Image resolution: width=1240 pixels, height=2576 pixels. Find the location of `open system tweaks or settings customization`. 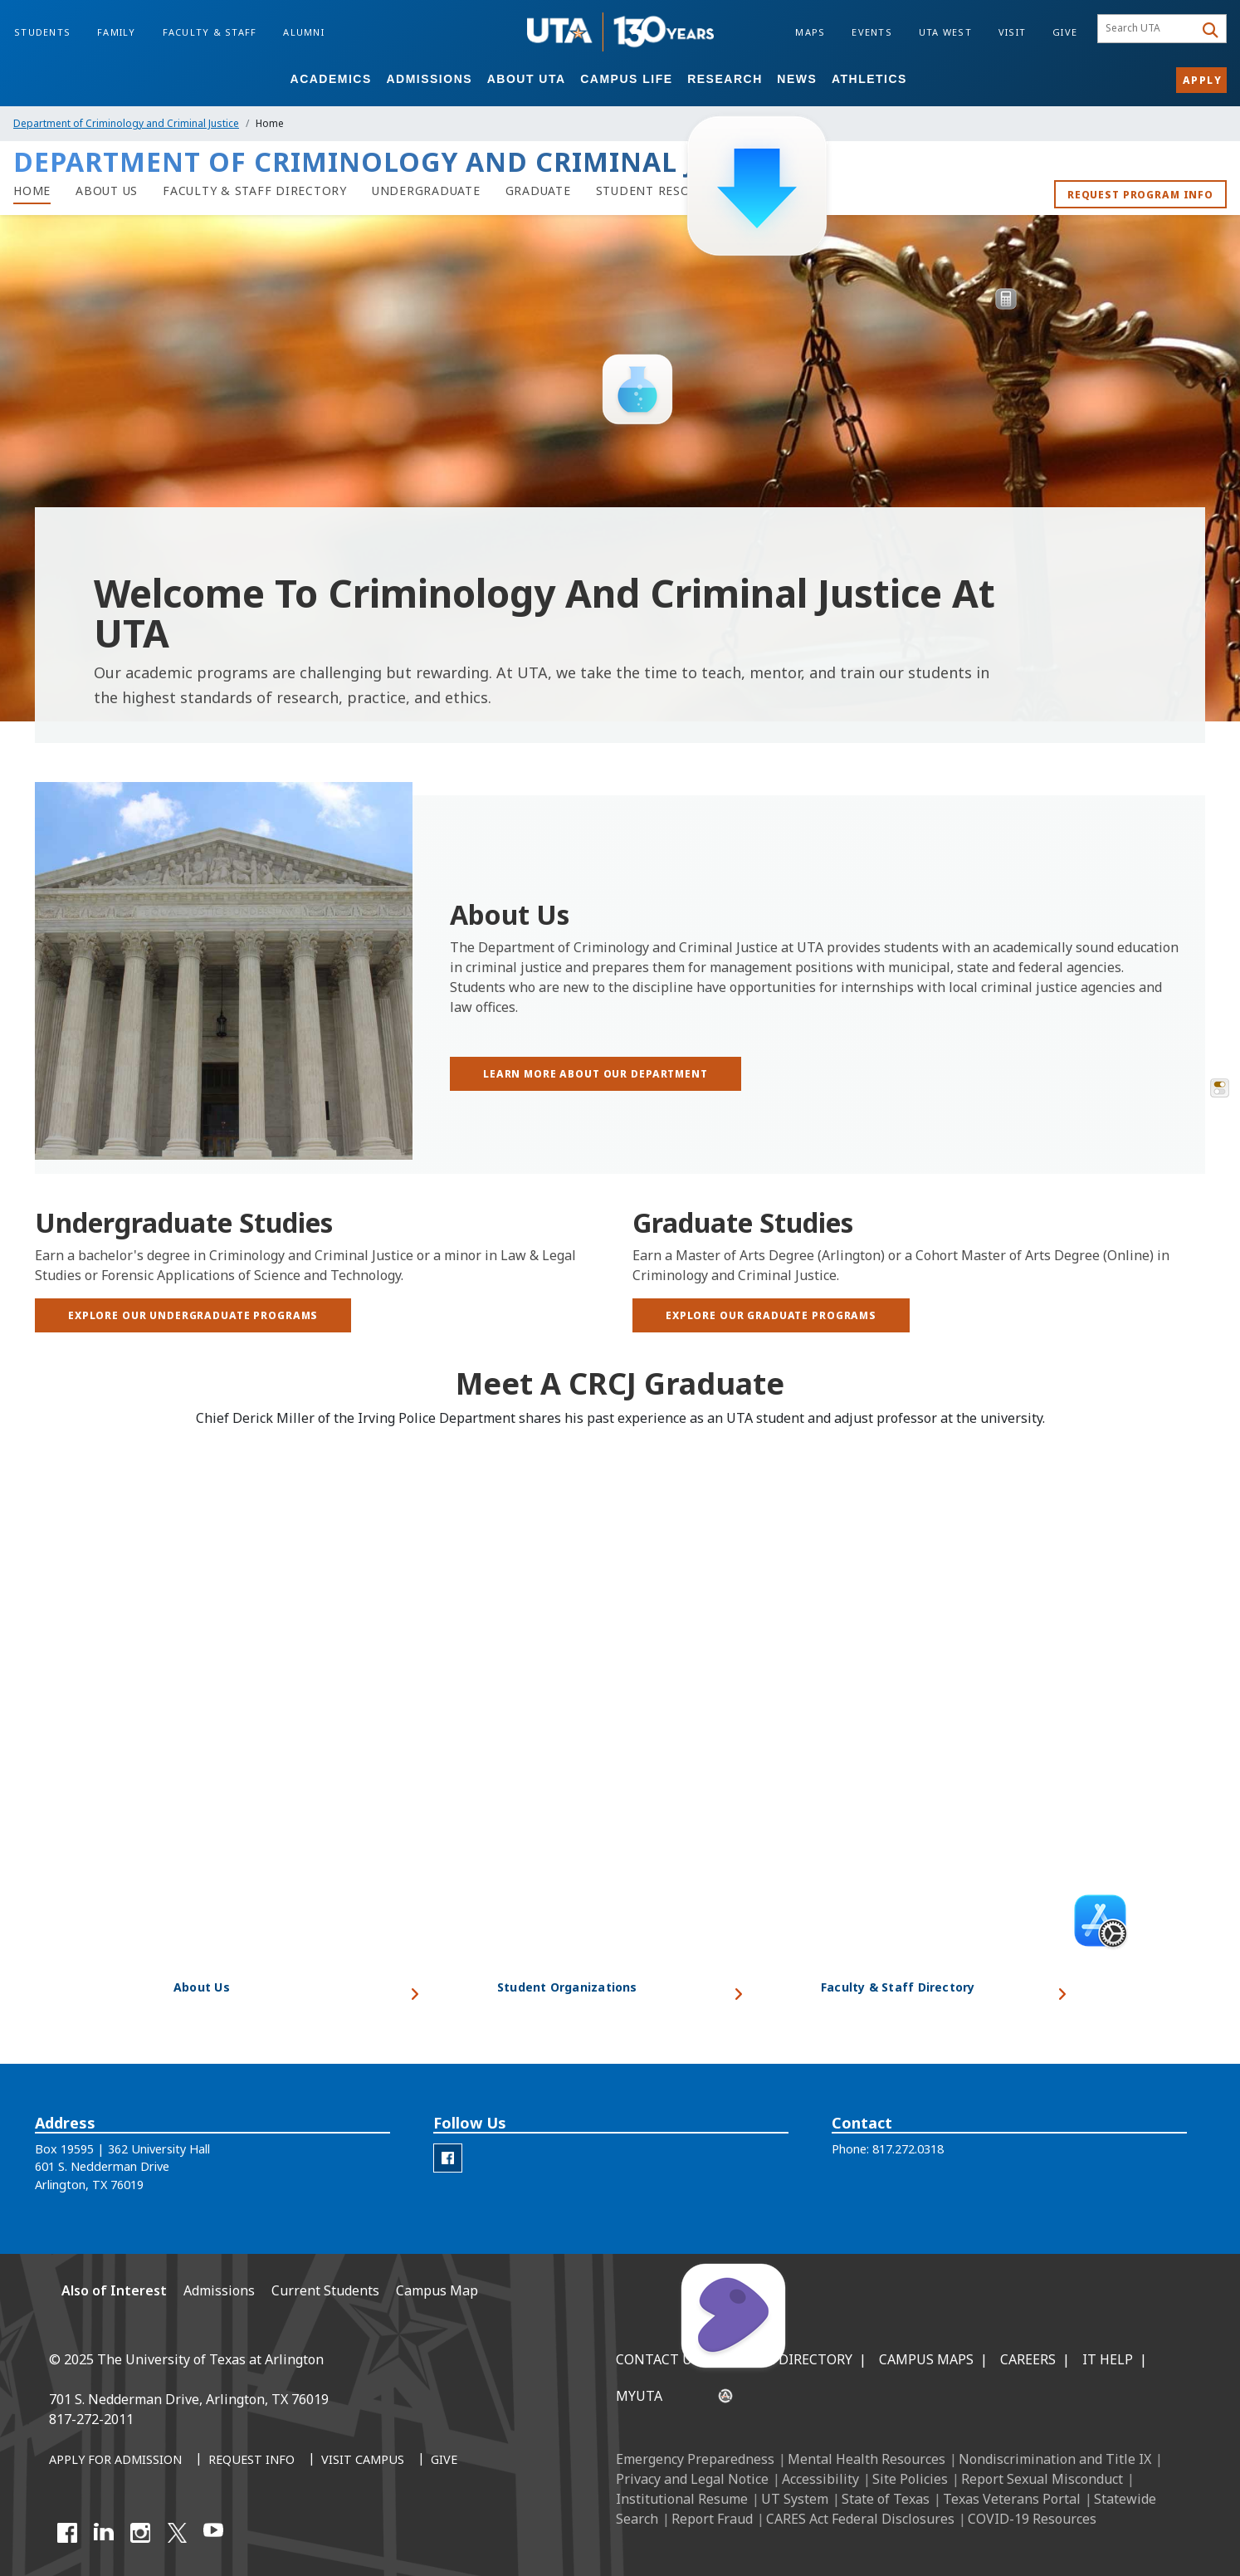

open system tweaks or settings customization is located at coordinates (1219, 1088).